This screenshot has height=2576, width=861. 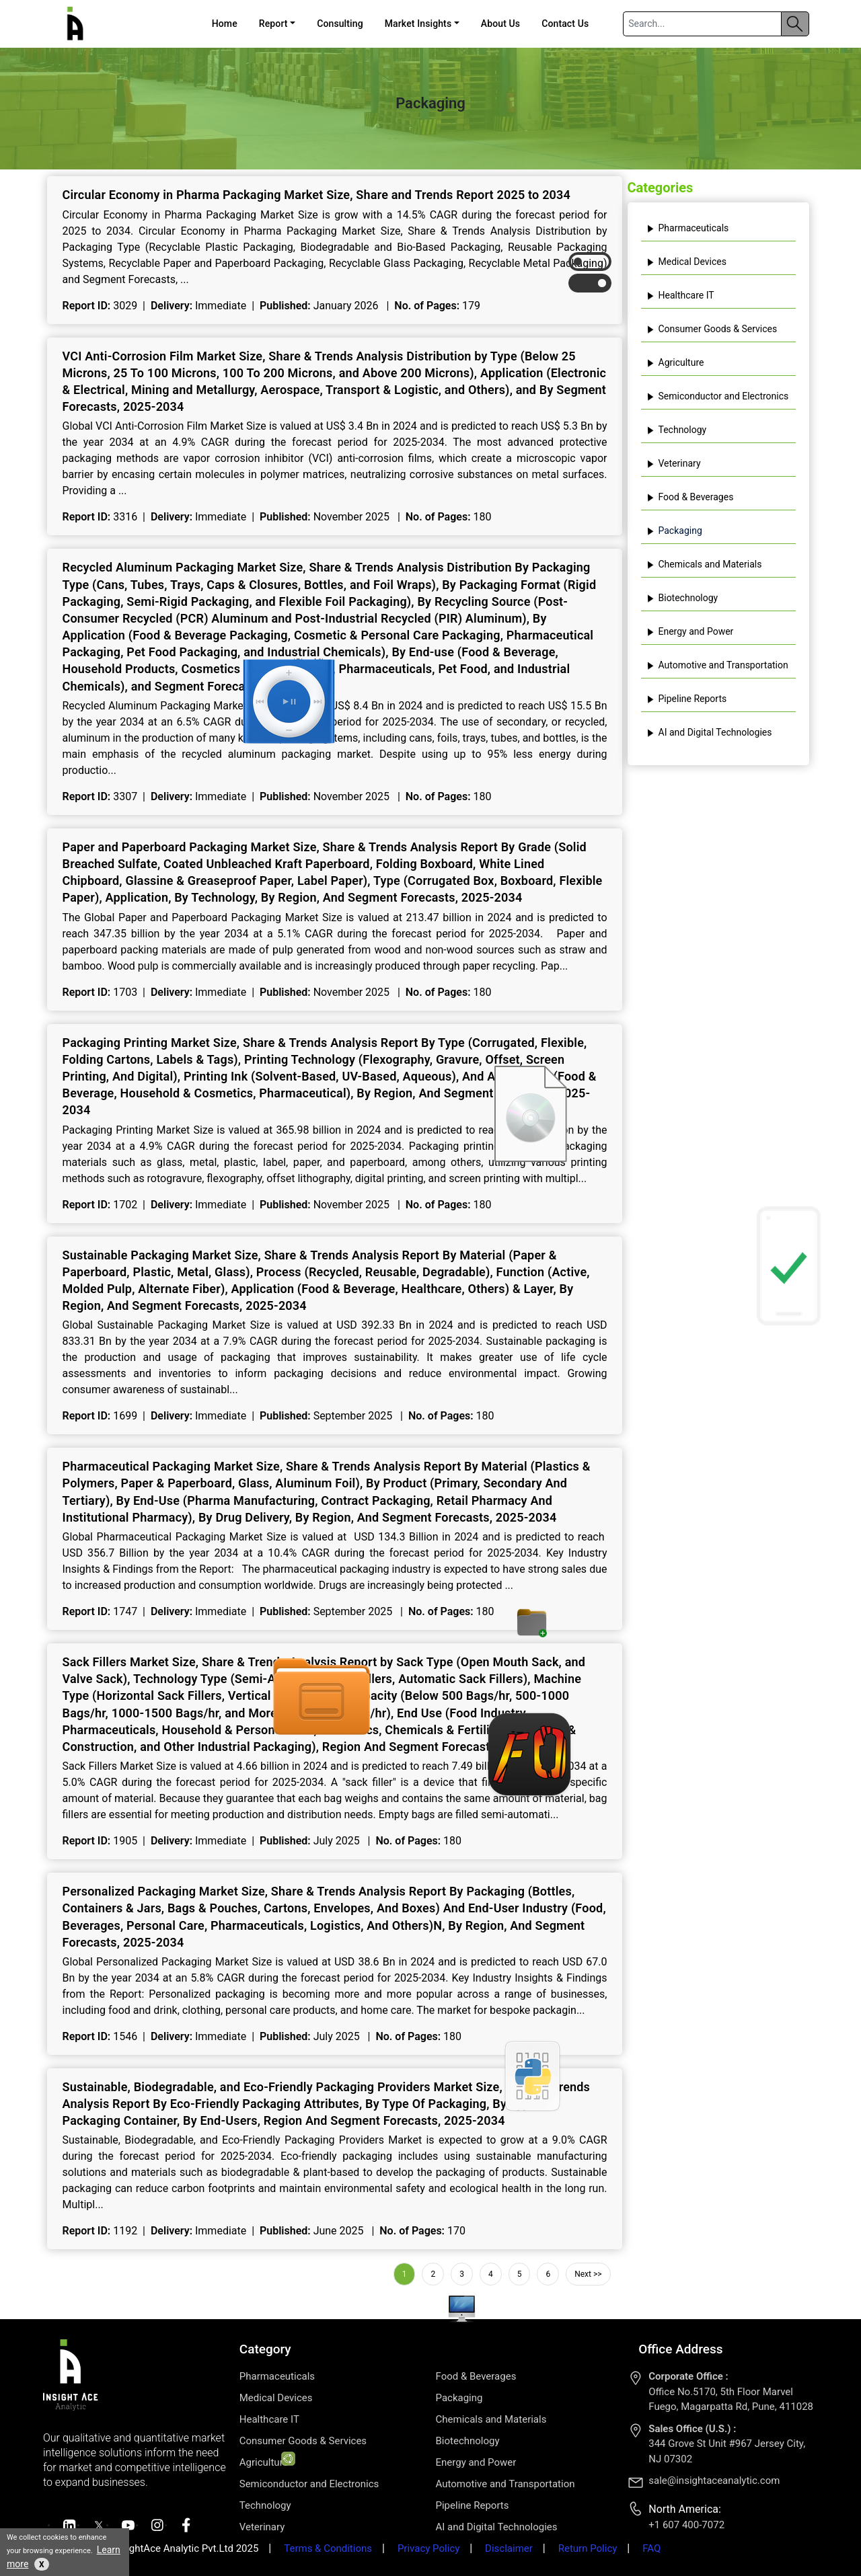 What do you see at coordinates (289, 701) in the screenshot?
I see `iPod shuffle device connected` at bounding box center [289, 701].